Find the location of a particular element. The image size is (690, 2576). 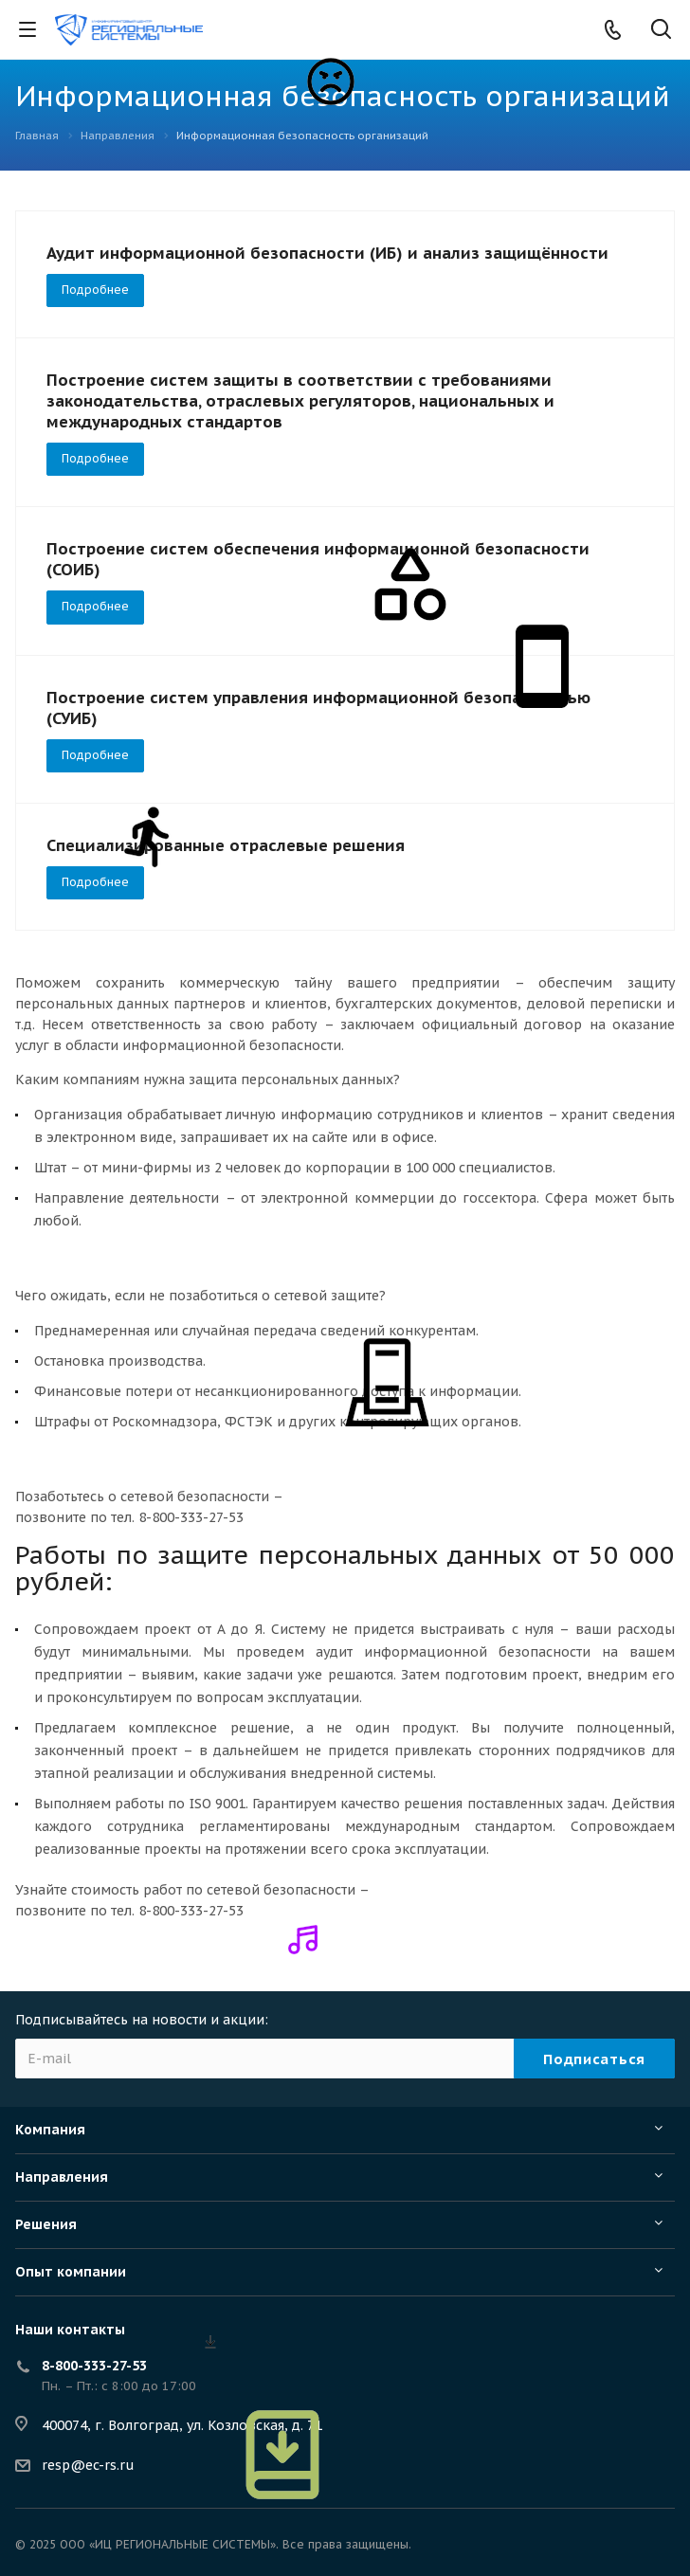

react with anger to a post or message is located at coordinates (331, 82).